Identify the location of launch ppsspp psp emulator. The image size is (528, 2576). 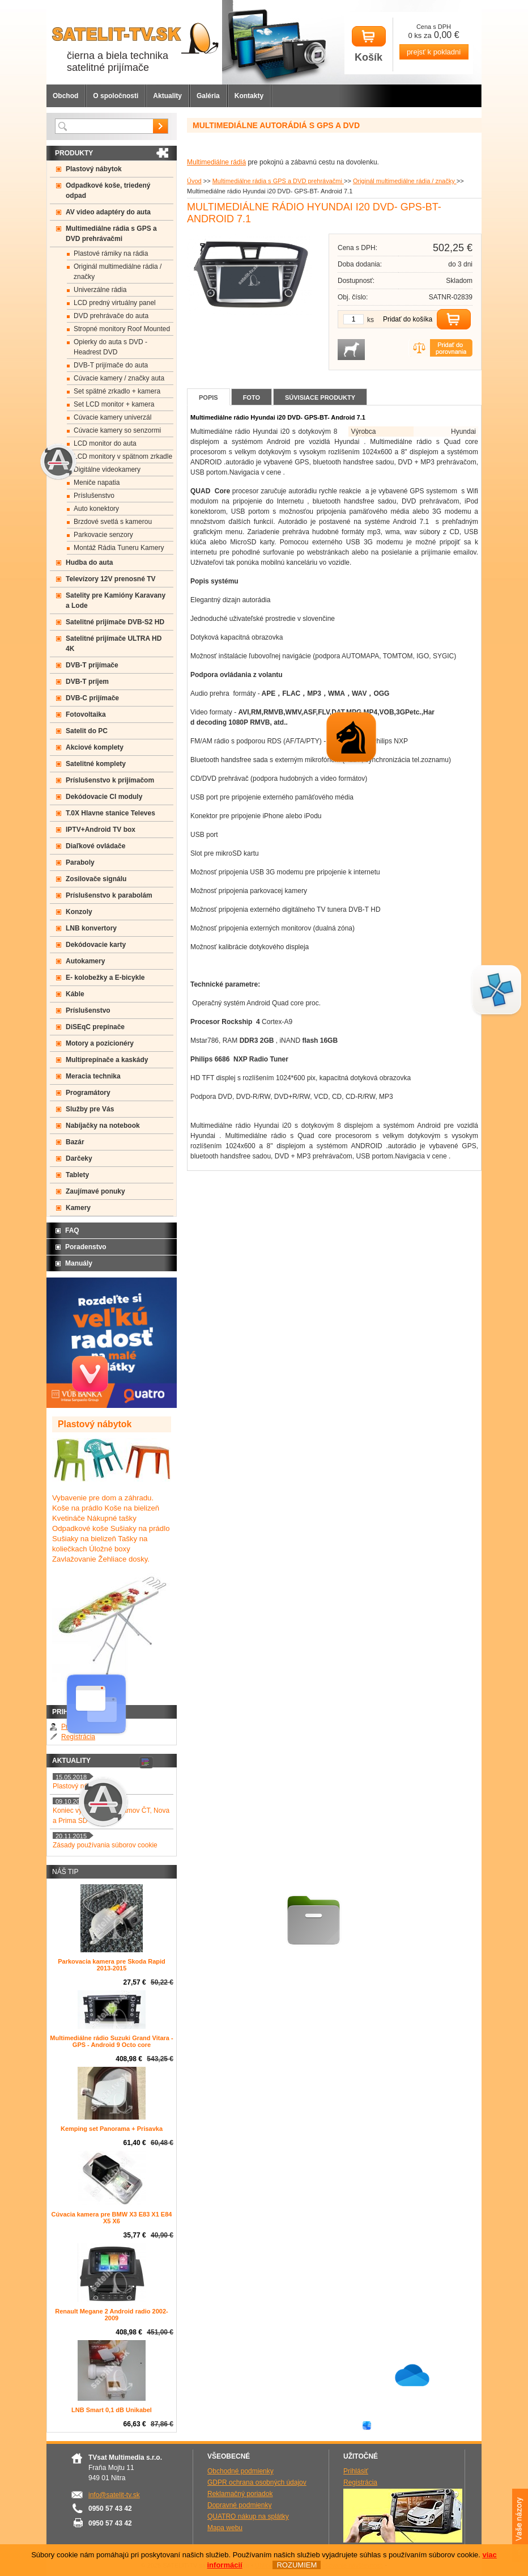
(496, 989).